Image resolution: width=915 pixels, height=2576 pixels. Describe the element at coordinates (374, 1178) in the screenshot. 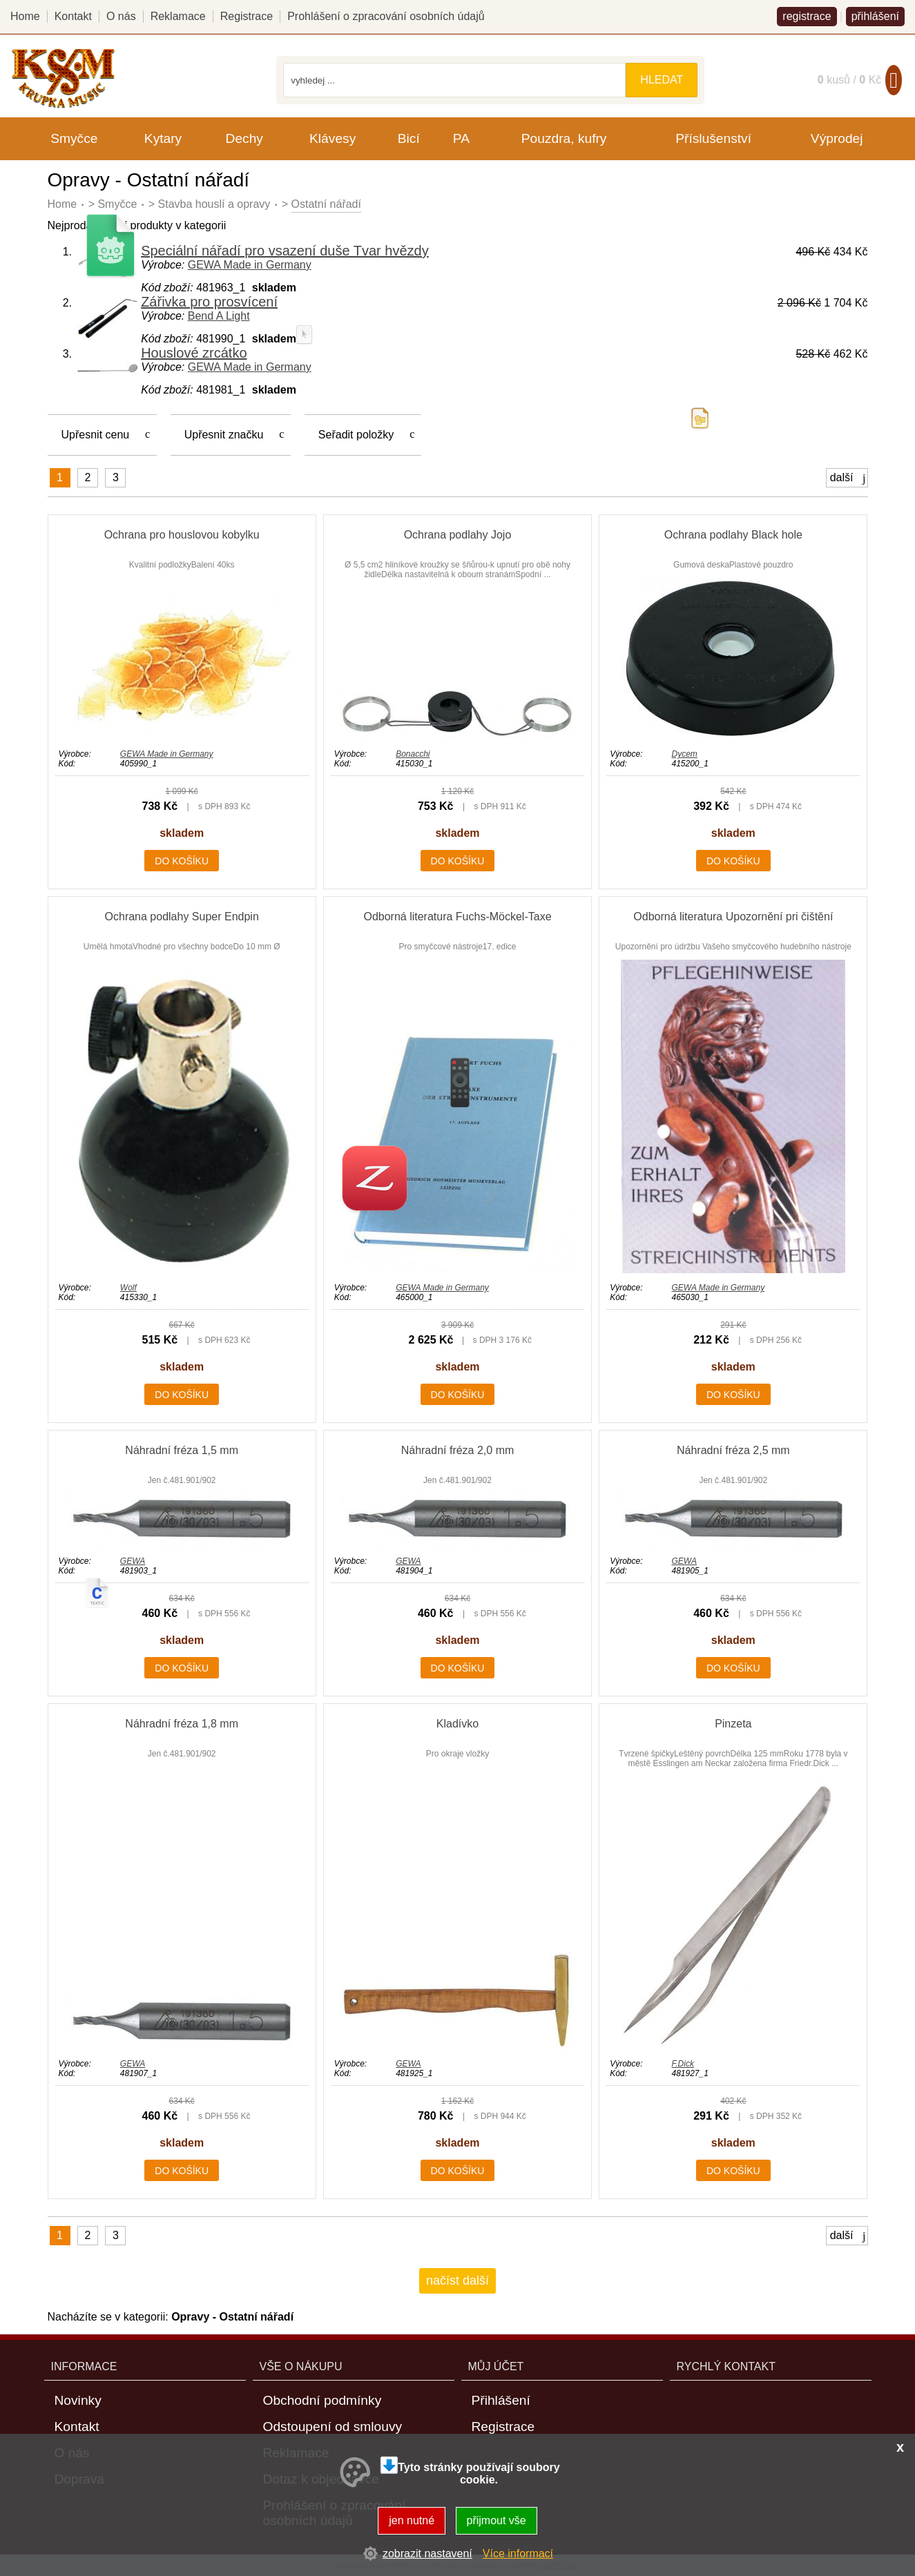

I see `open zeal offline documentation browser` at that location.